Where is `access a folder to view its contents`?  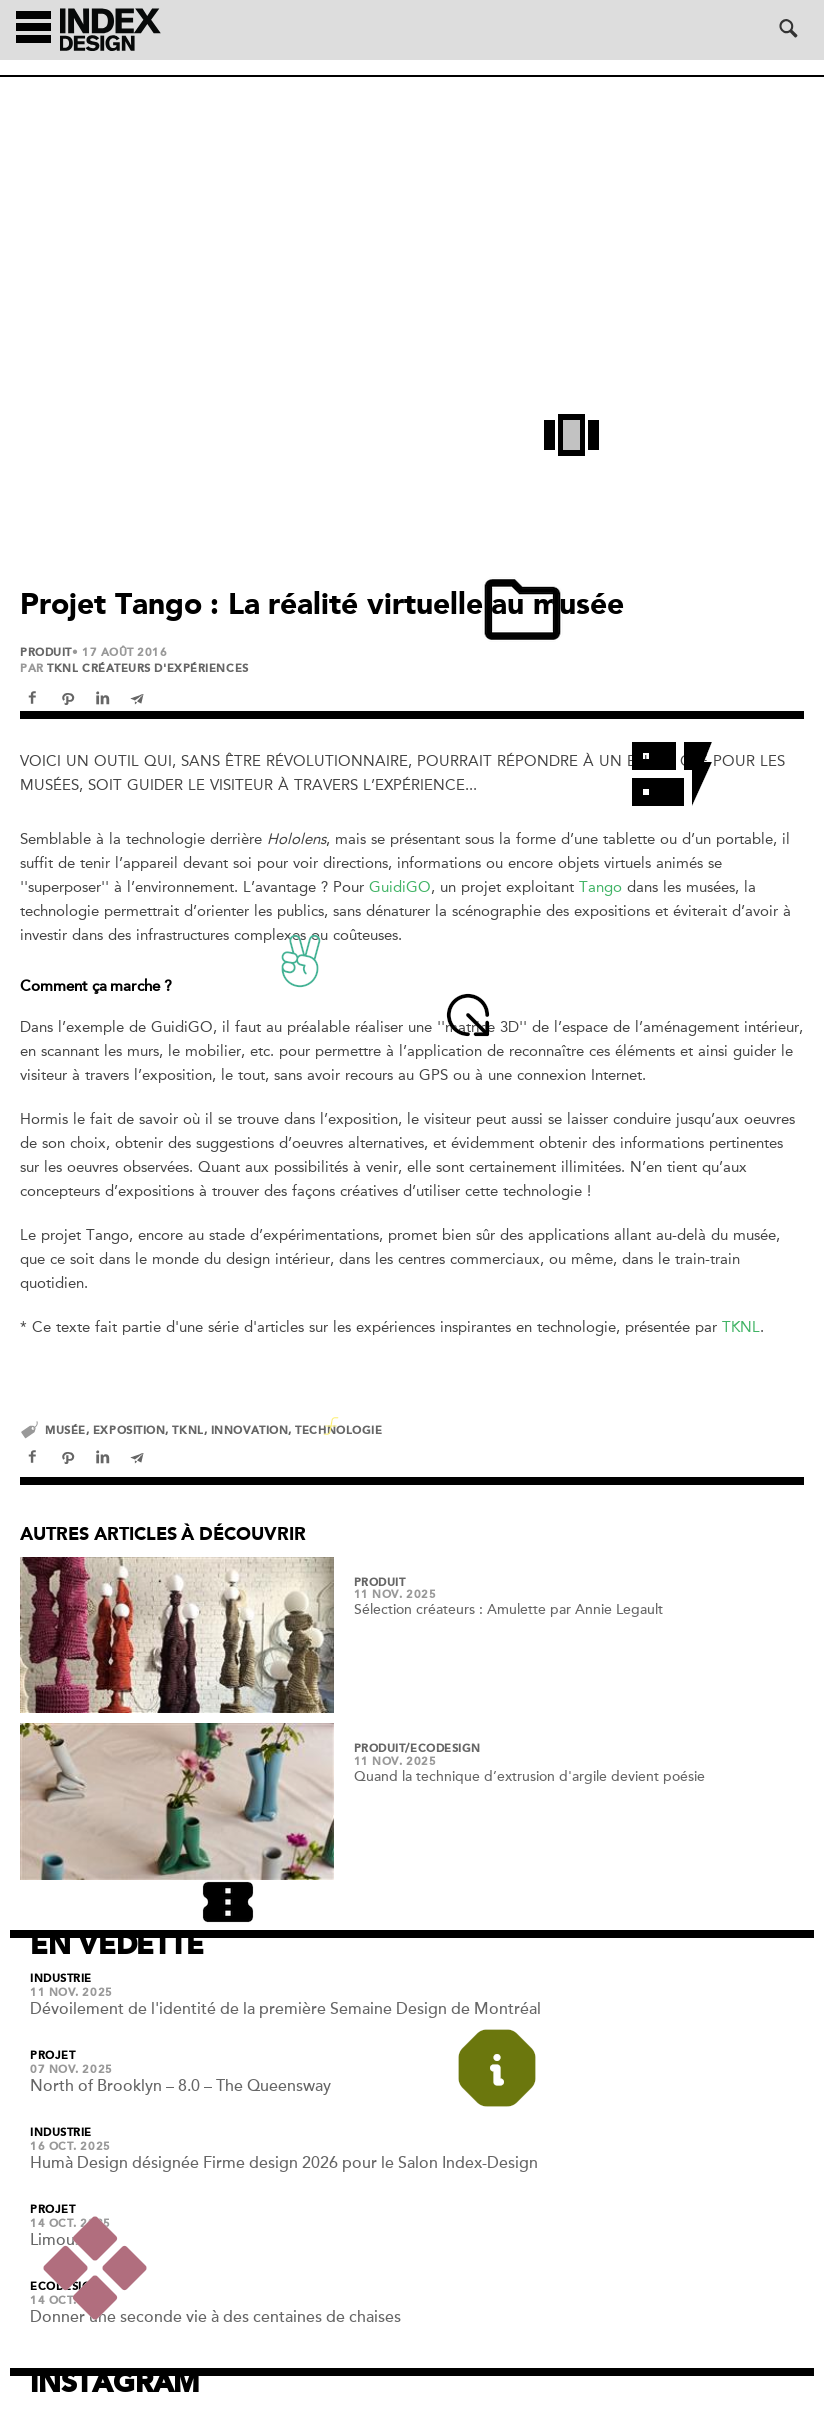 access a folder to view its contents is located at coordinates (522, 609).